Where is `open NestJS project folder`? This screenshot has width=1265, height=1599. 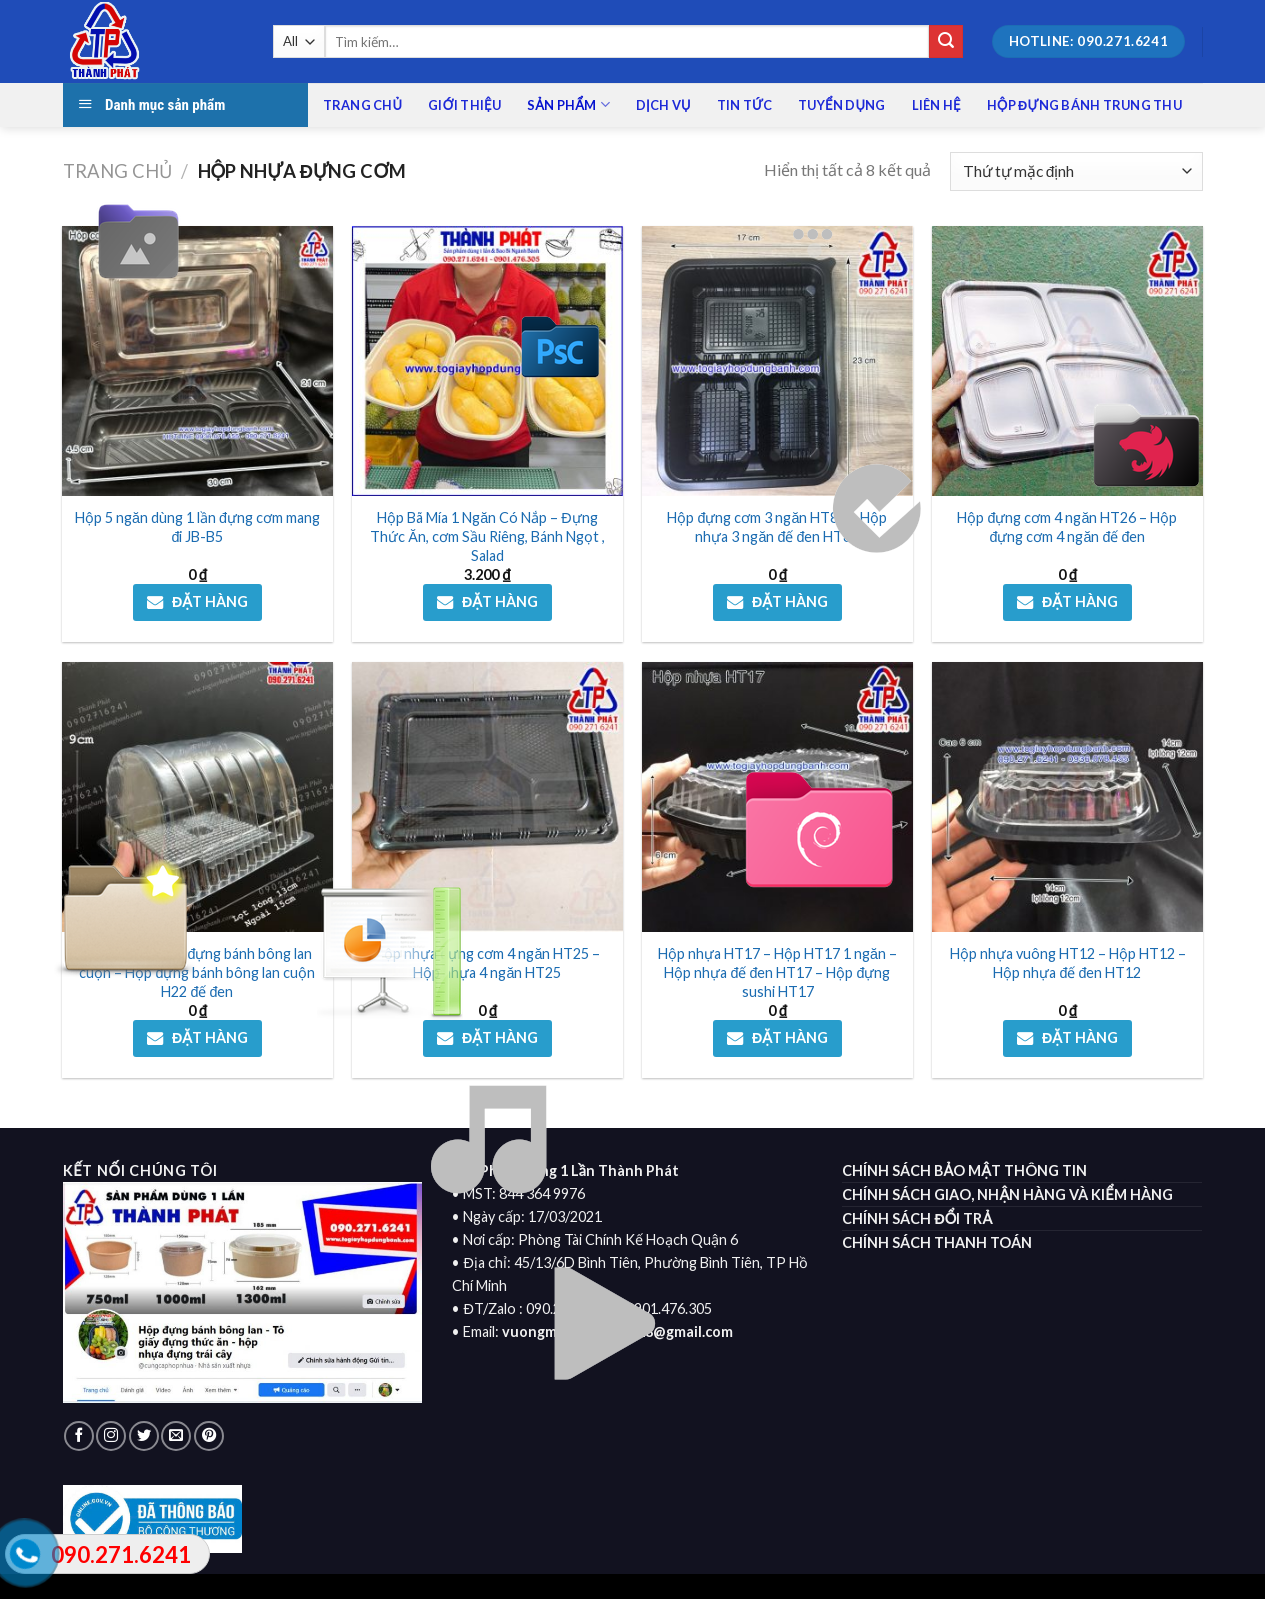
open NestJS project folder is located at coordinates (1146, 448).